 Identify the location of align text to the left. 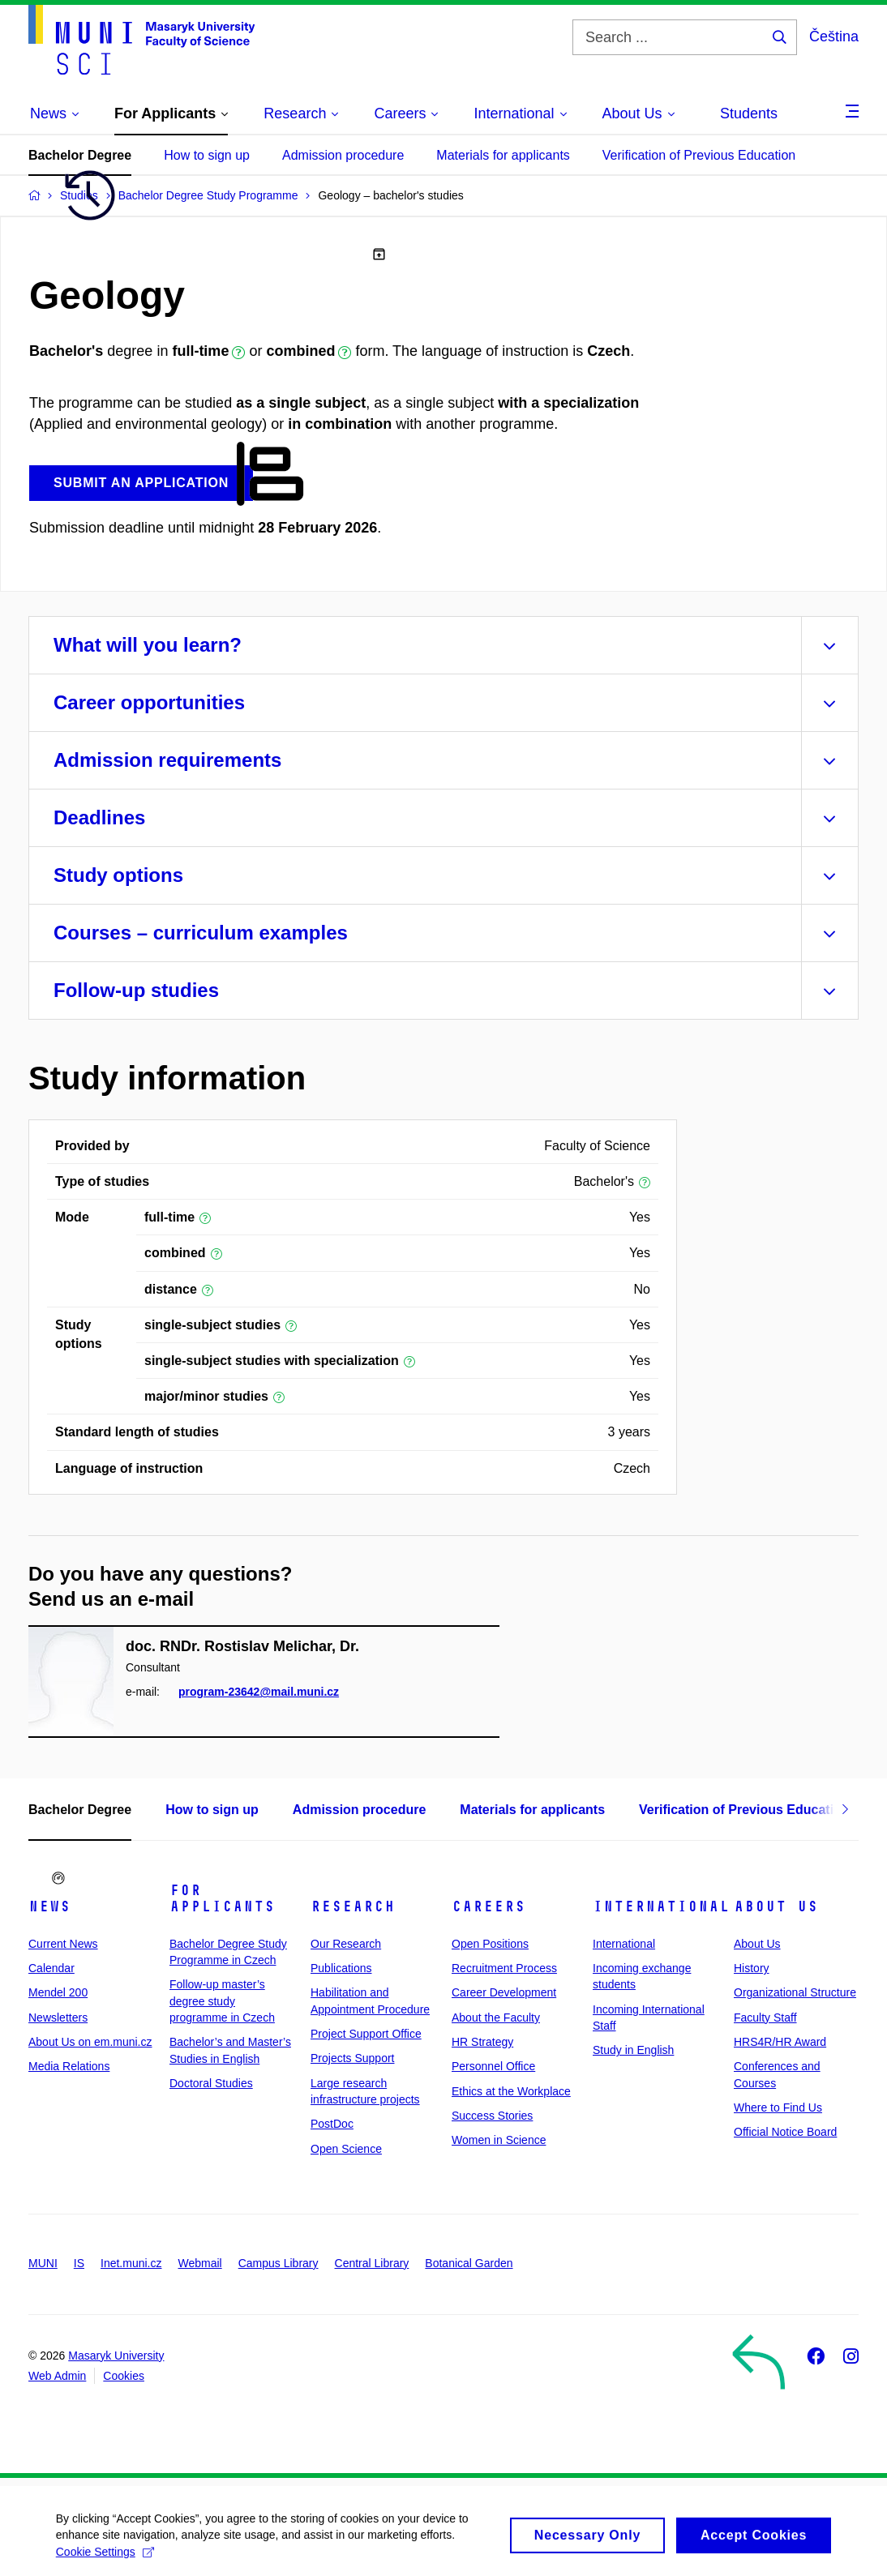
(268, 473).